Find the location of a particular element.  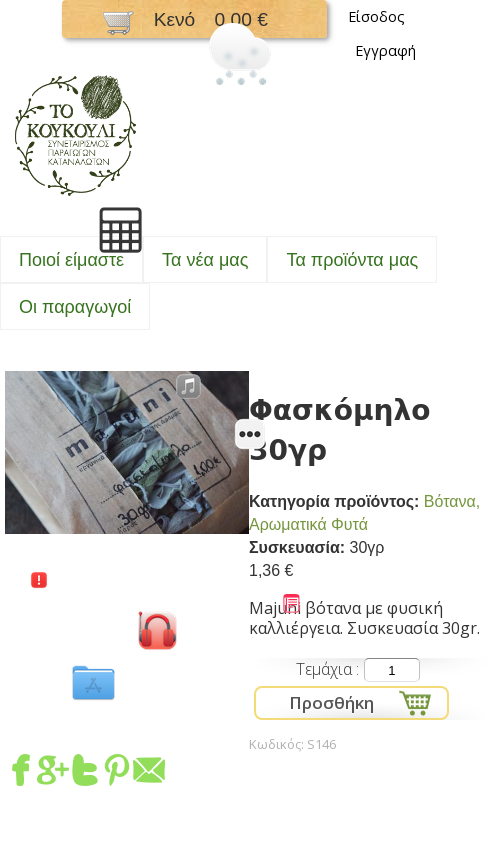

view other applications or categories is located at coordinates (250, 434).